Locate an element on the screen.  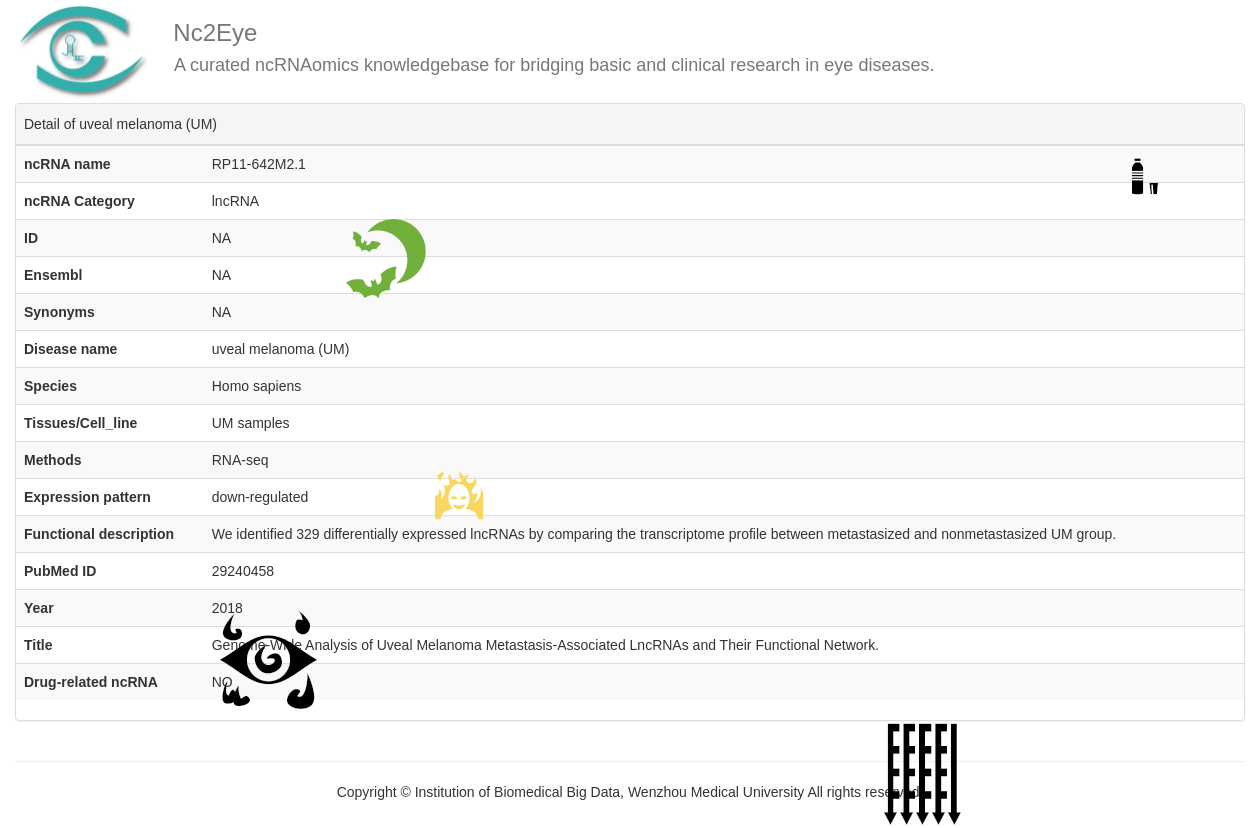
toggle night mode or dark theme is located at coordinates (386, 259).